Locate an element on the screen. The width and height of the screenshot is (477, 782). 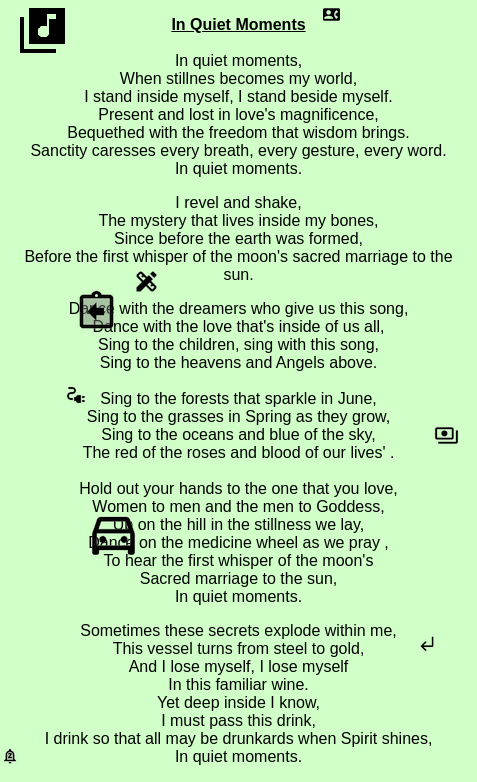
return or send back an assignment is located at coordinates (96, 311).